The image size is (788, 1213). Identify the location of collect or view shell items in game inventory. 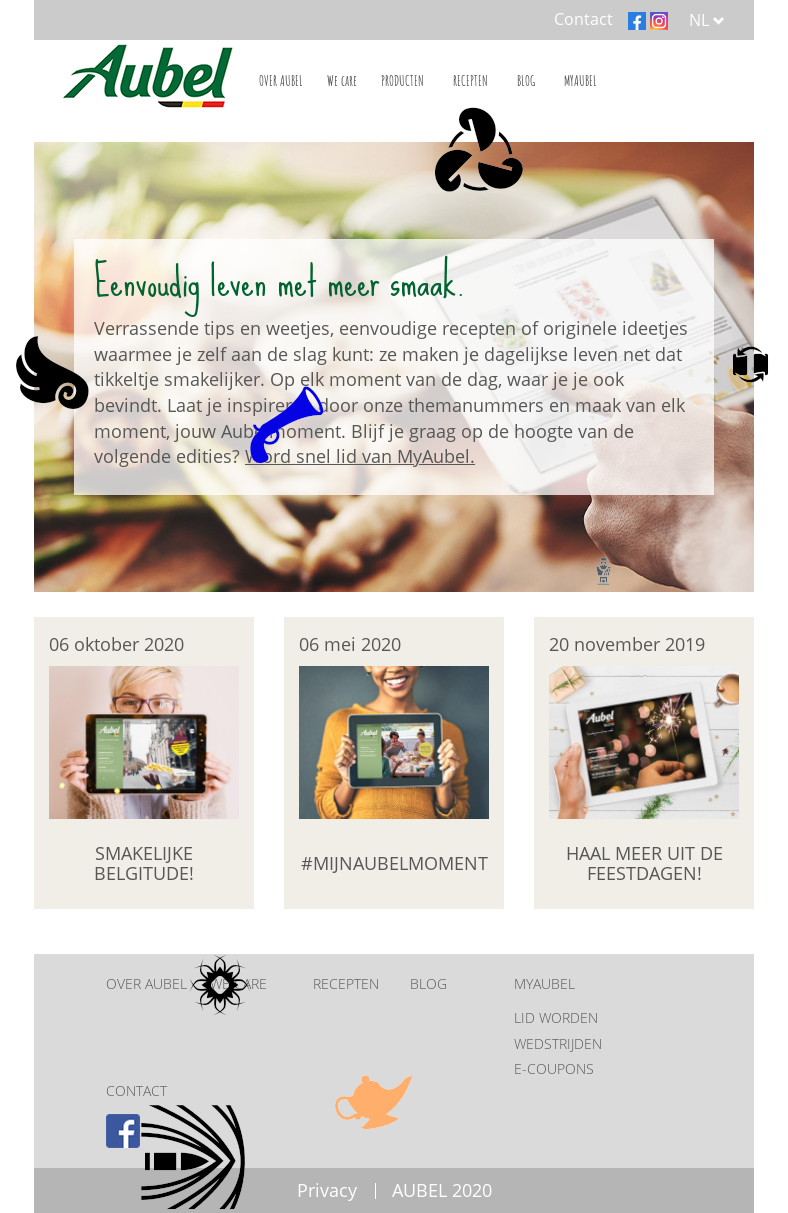
(478, 151).